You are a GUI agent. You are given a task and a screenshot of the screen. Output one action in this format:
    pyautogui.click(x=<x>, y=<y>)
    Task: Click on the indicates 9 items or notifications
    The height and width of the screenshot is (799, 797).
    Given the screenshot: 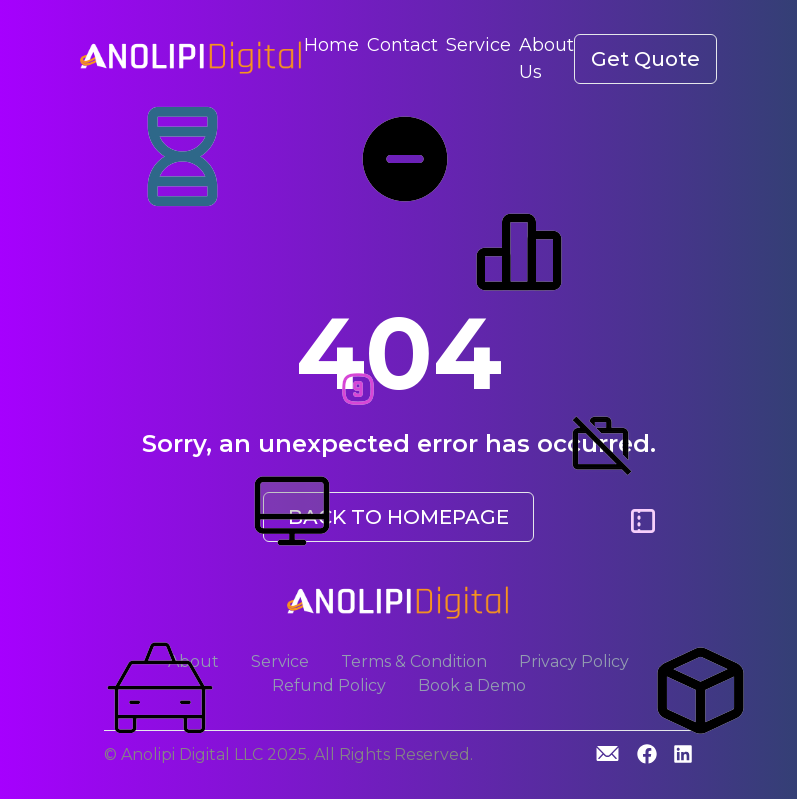 What is the action you would take?
    pyautogui.click(x=358, y=389)
    